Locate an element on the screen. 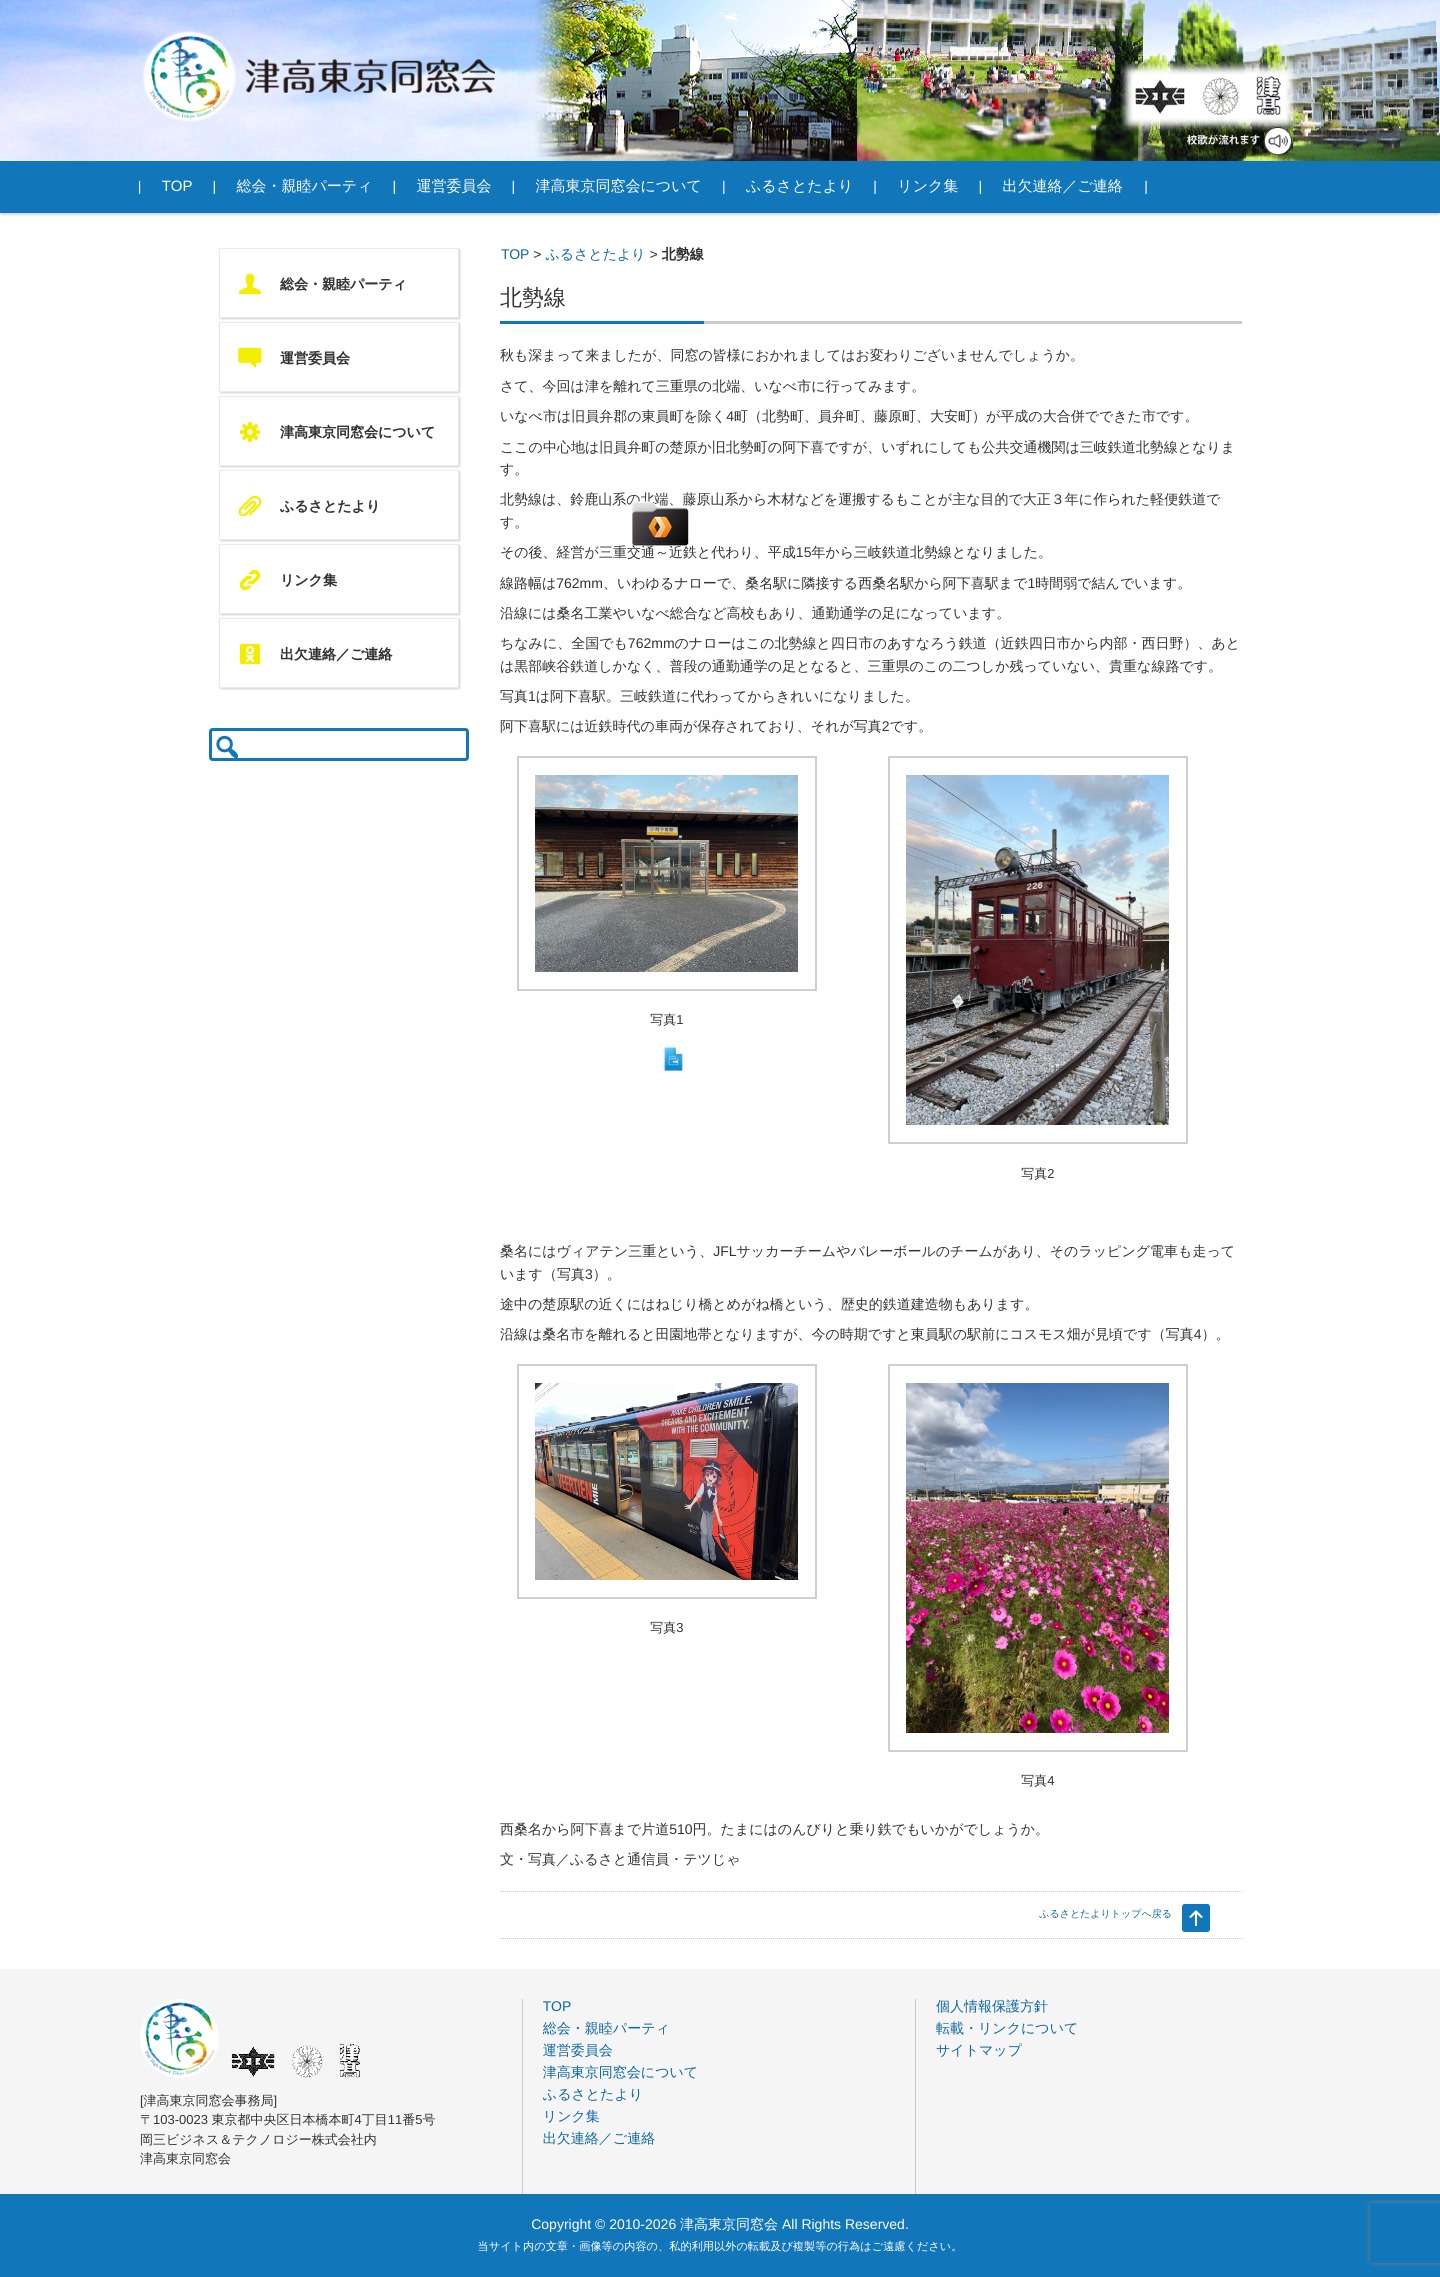  open cloudflare workers project folder is located at coordinates (660, 525).